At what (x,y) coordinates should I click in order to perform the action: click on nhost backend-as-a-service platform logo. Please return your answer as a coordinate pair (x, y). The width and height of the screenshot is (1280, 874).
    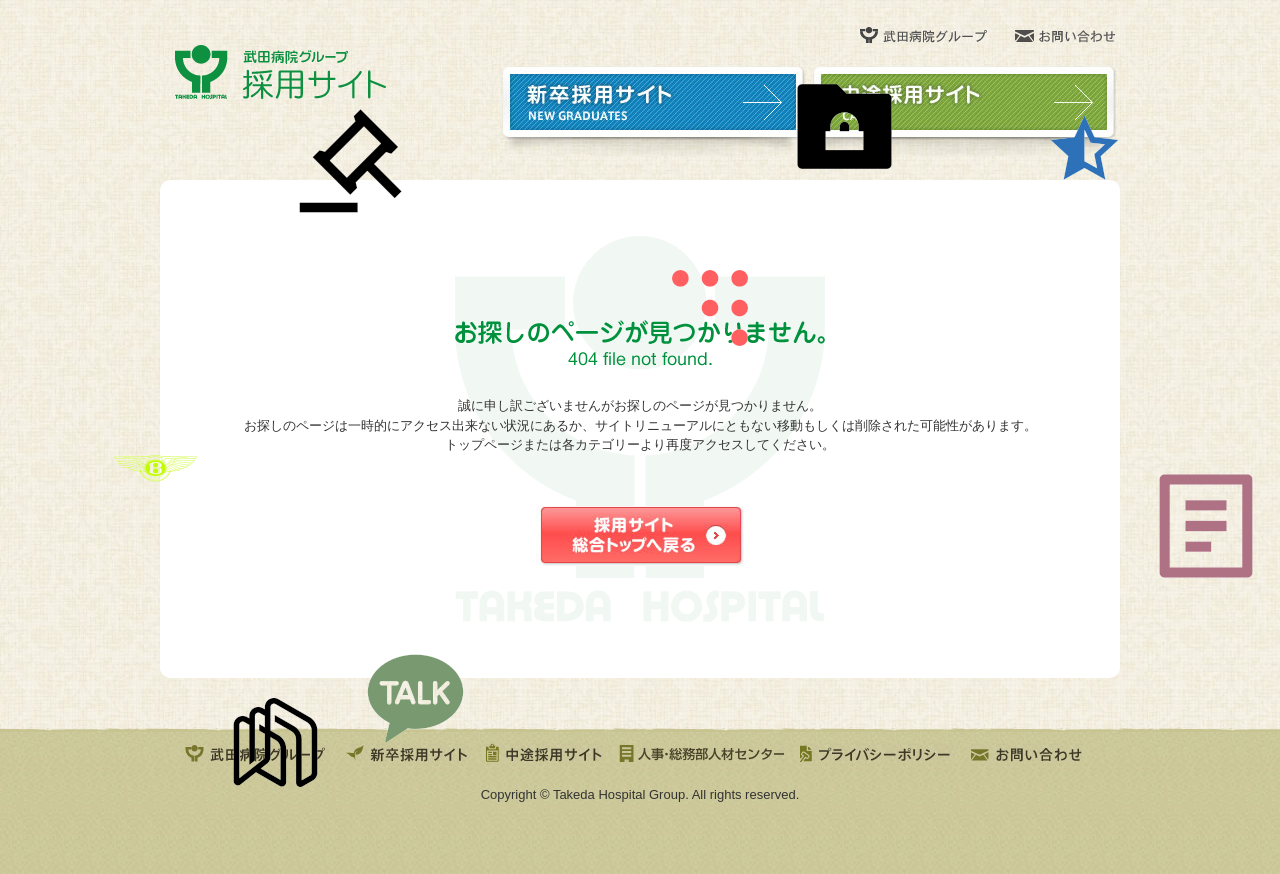
    Looking at the image, I should click on (275, 742).